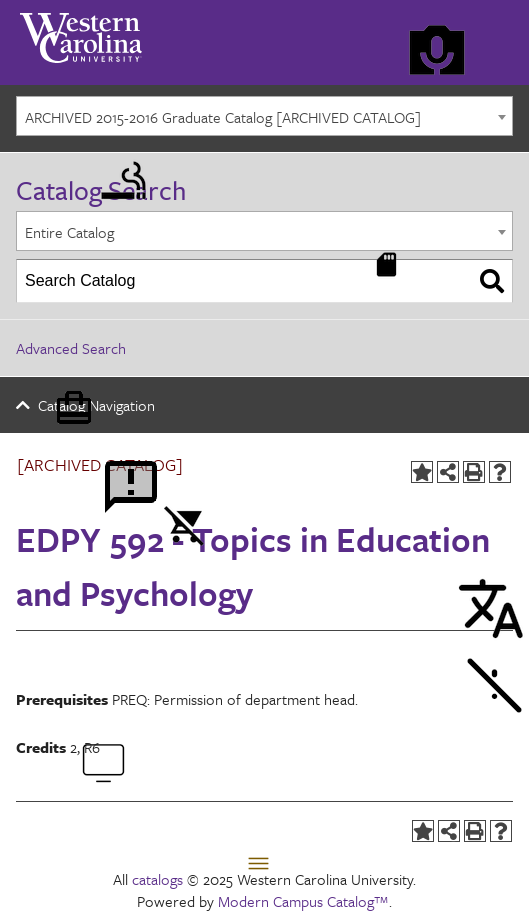  I want to click on indicates a smoking-permitted area, so click(123, 183).